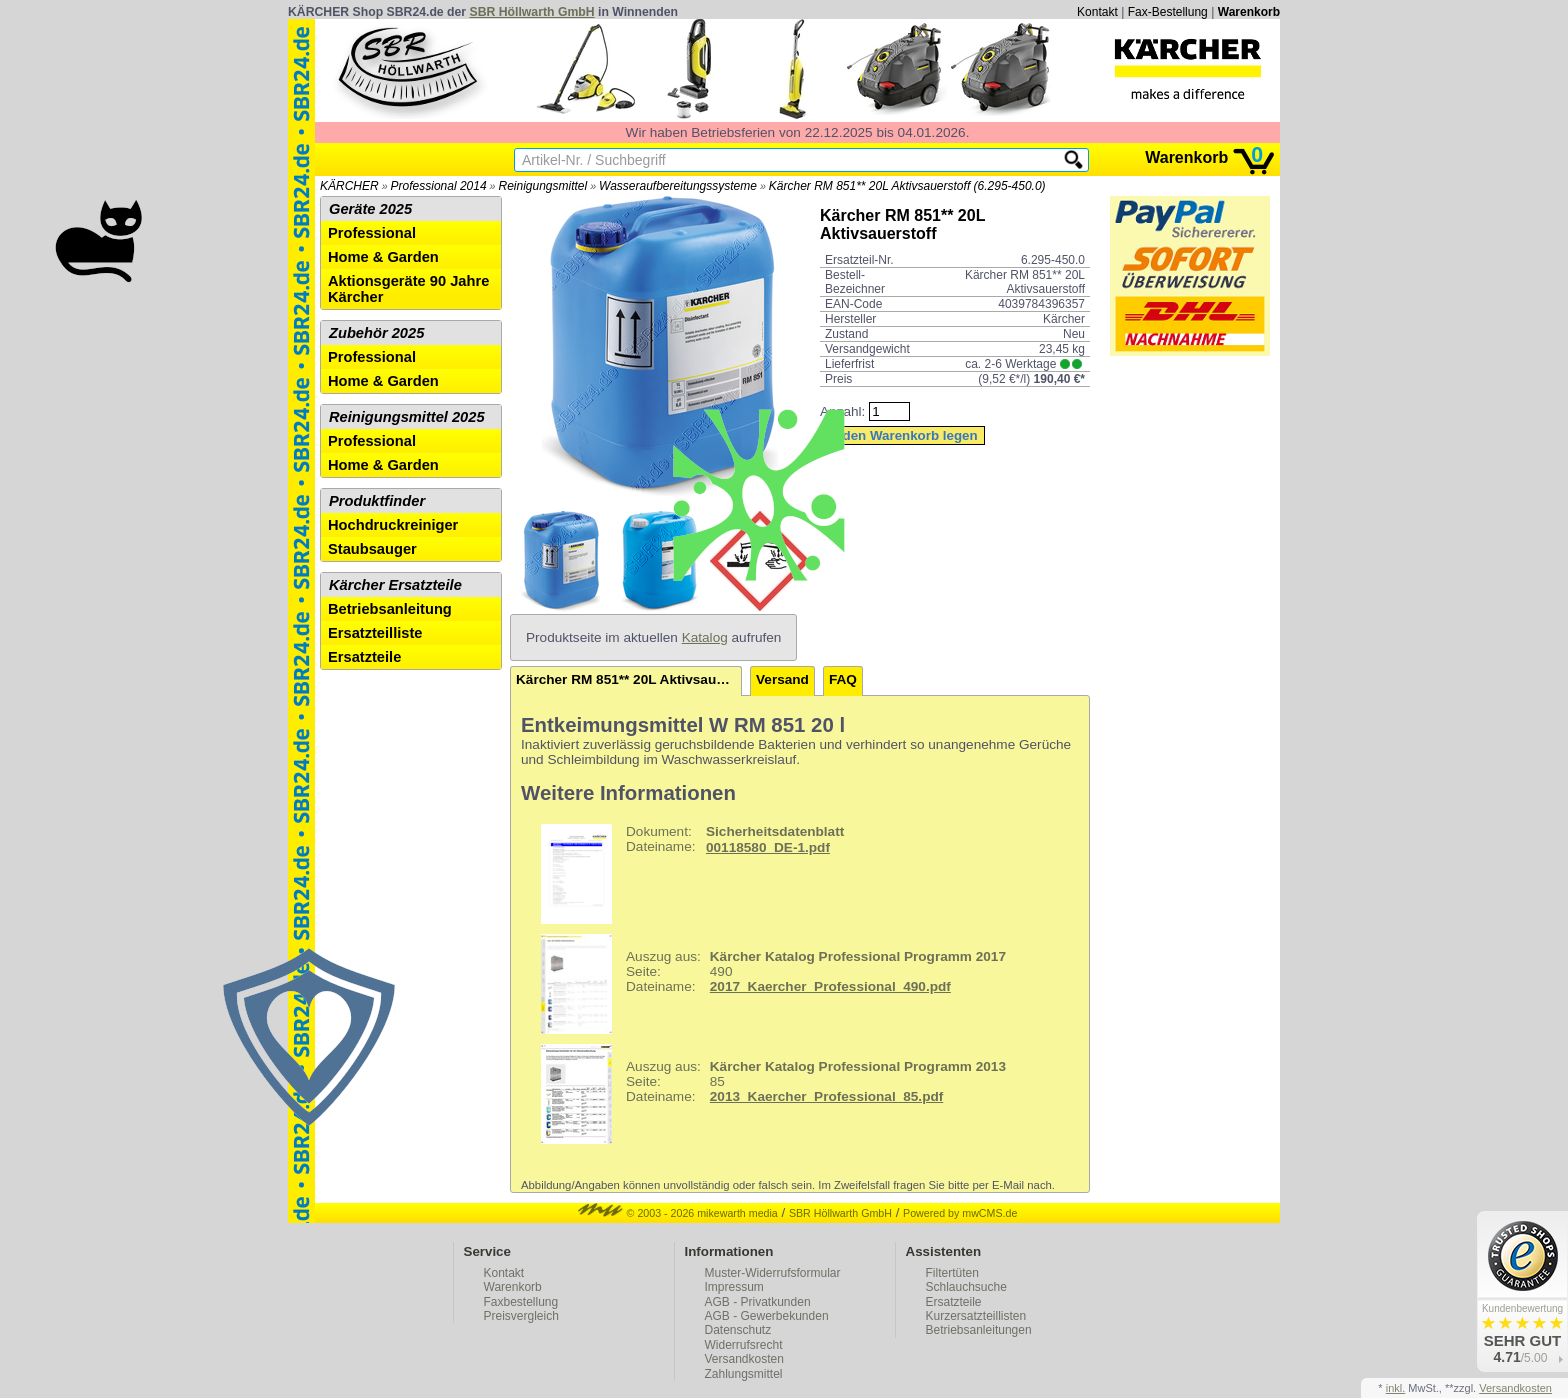 Image resolution: width=1568 pixels, height=1398 pixels. Describe the element at coordinates (98, 239) in the screenshot. I see `select cat as your avatar or character` at that location.